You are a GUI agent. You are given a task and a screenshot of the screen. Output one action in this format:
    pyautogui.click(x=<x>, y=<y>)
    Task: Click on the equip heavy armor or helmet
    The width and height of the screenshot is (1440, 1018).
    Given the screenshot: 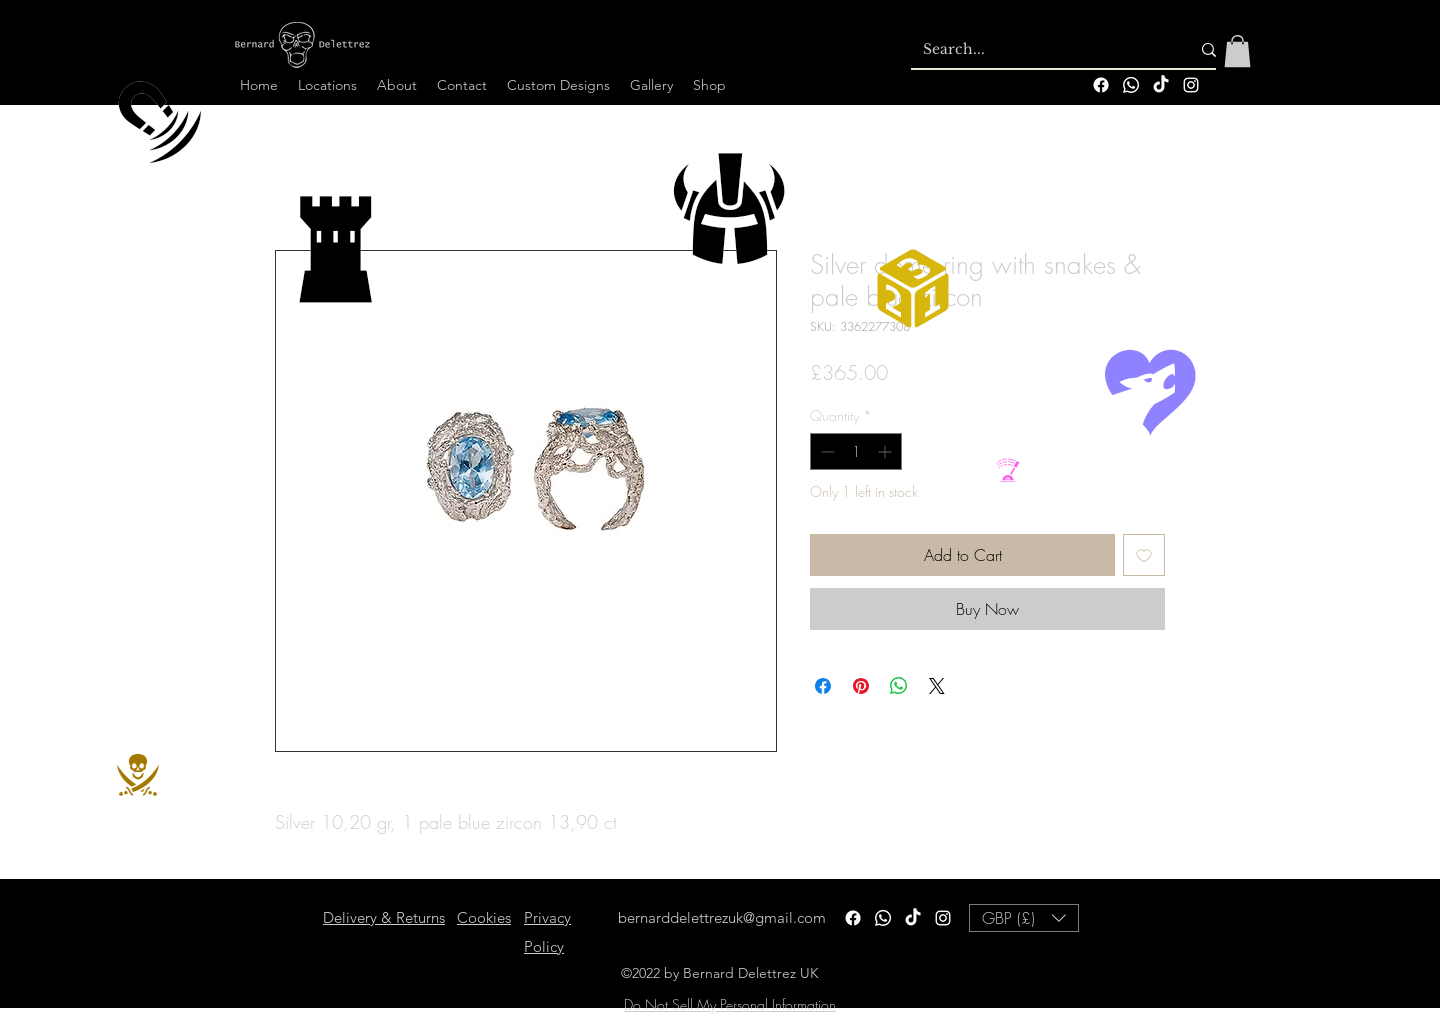 What is the action you would take?
    pyautogui.click(x=729, y=209)
    